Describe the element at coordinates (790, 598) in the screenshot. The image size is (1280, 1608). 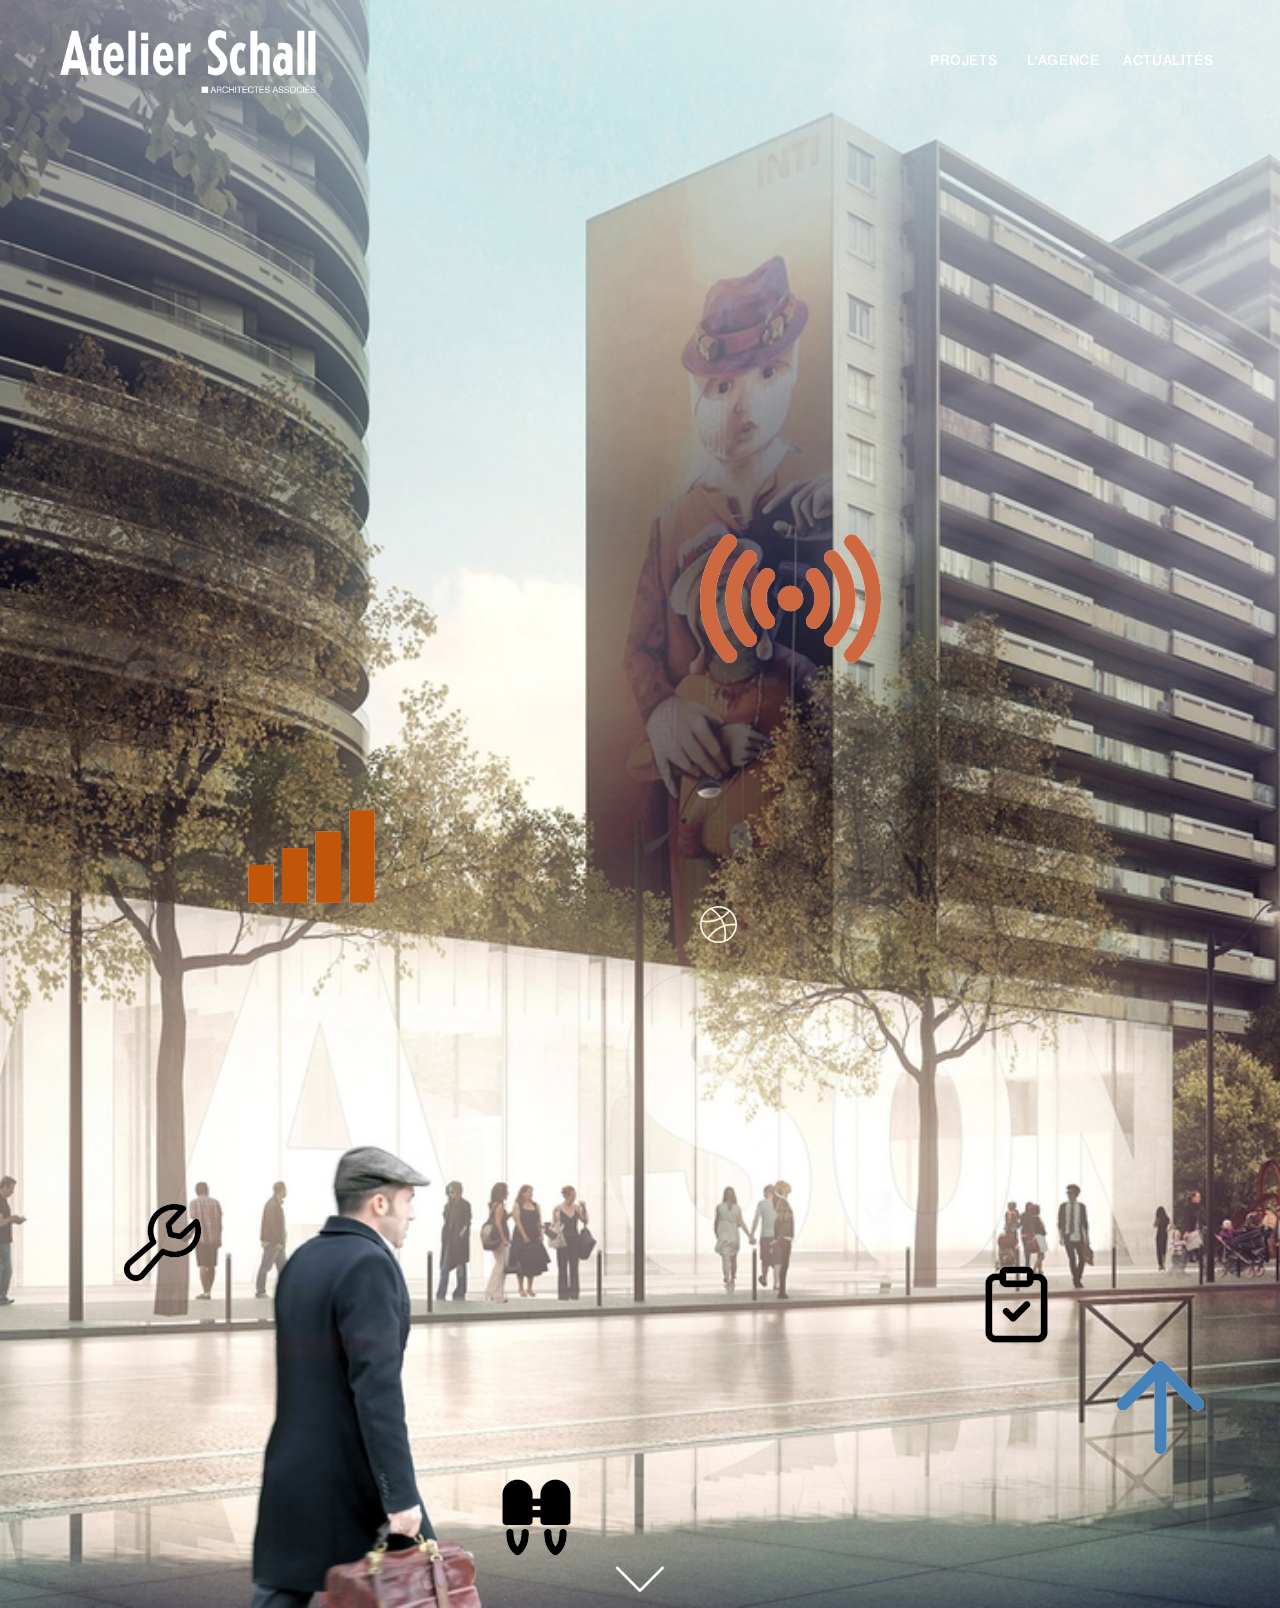
I see `access radio or audio streaming` at that location.